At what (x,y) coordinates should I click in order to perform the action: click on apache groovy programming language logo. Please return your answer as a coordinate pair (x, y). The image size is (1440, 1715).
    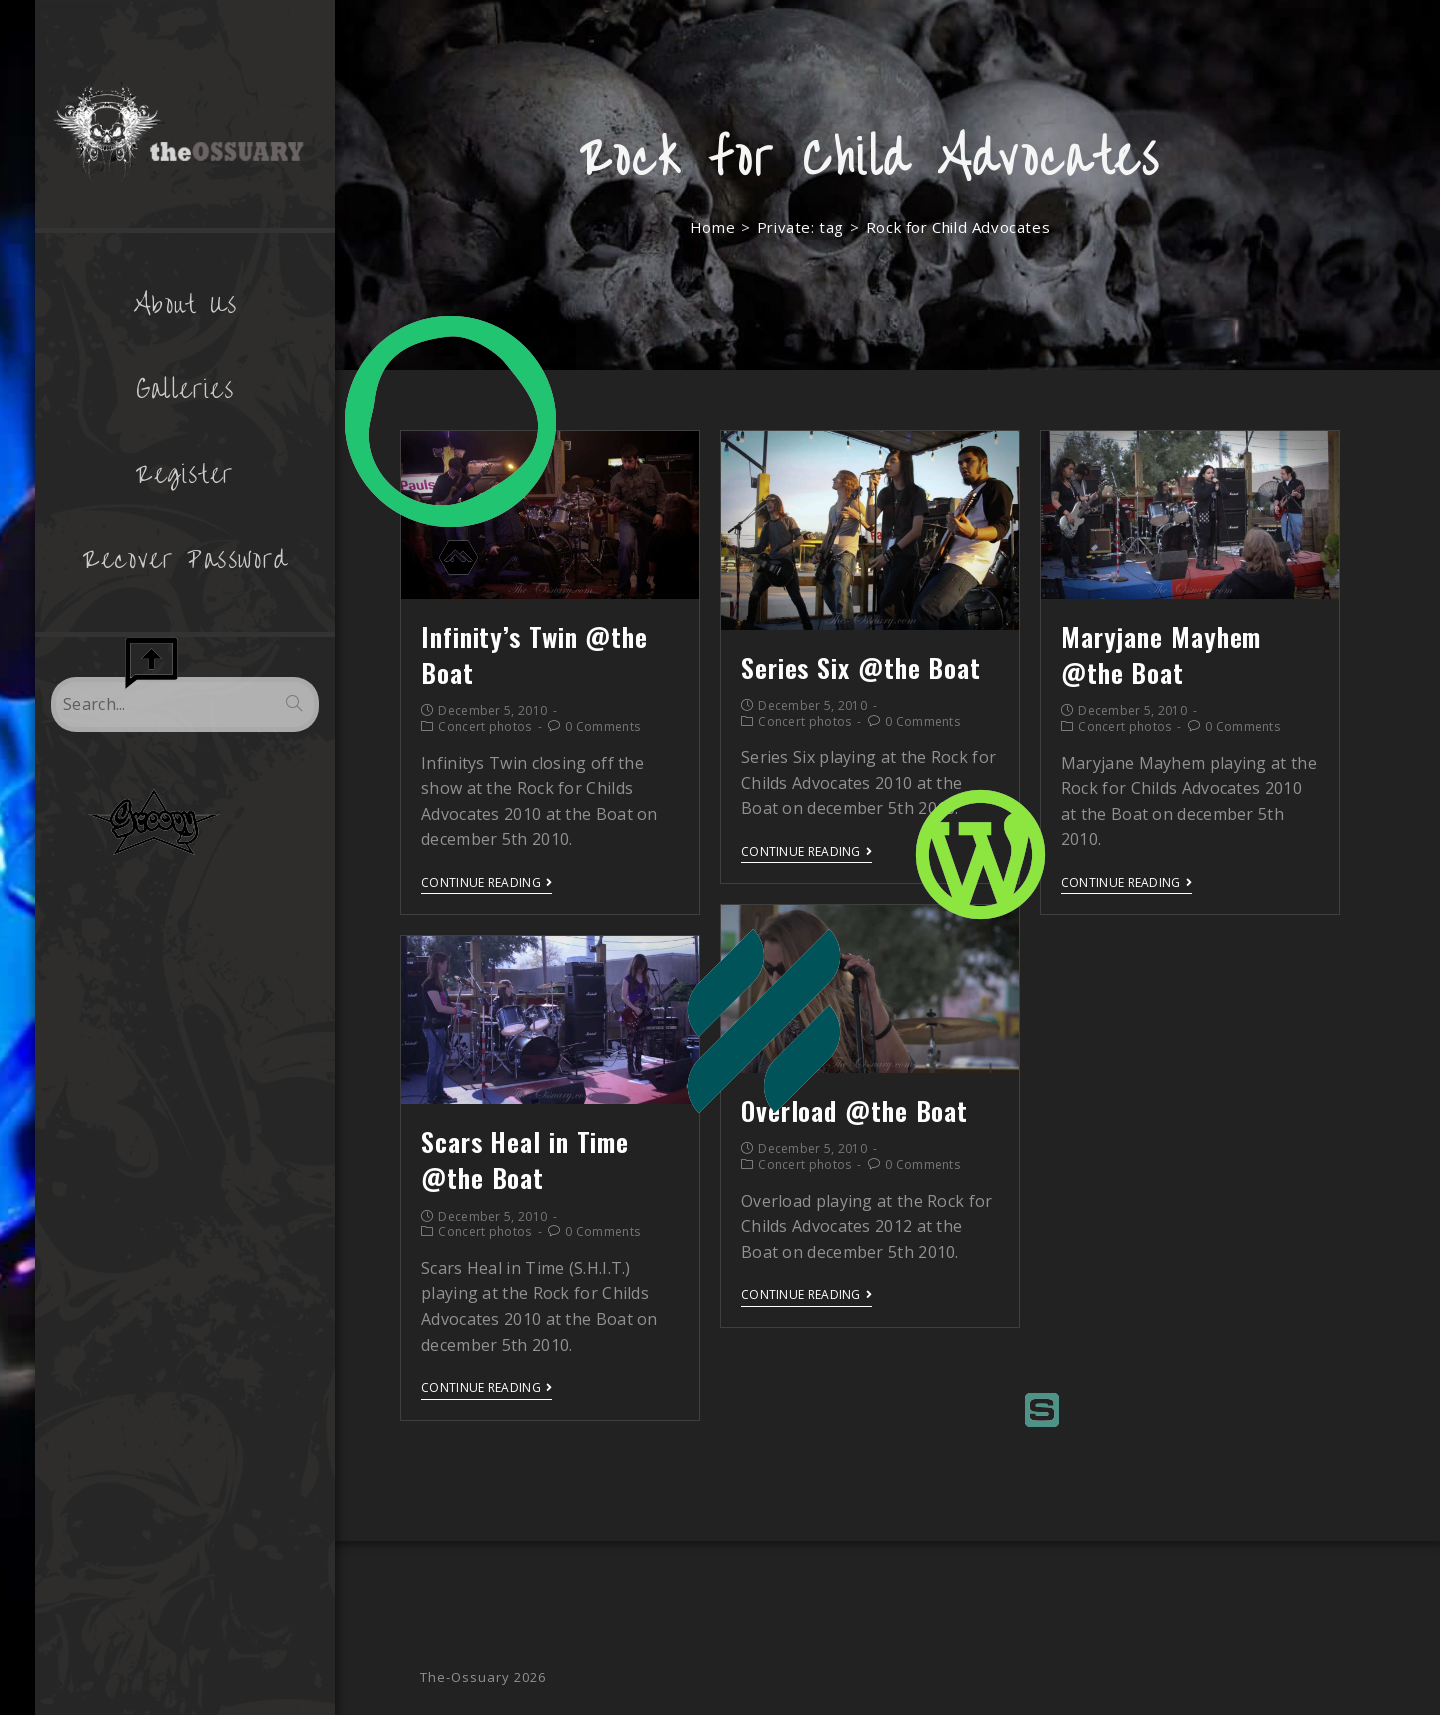
    Looking at the image, I should click on (154, 822).